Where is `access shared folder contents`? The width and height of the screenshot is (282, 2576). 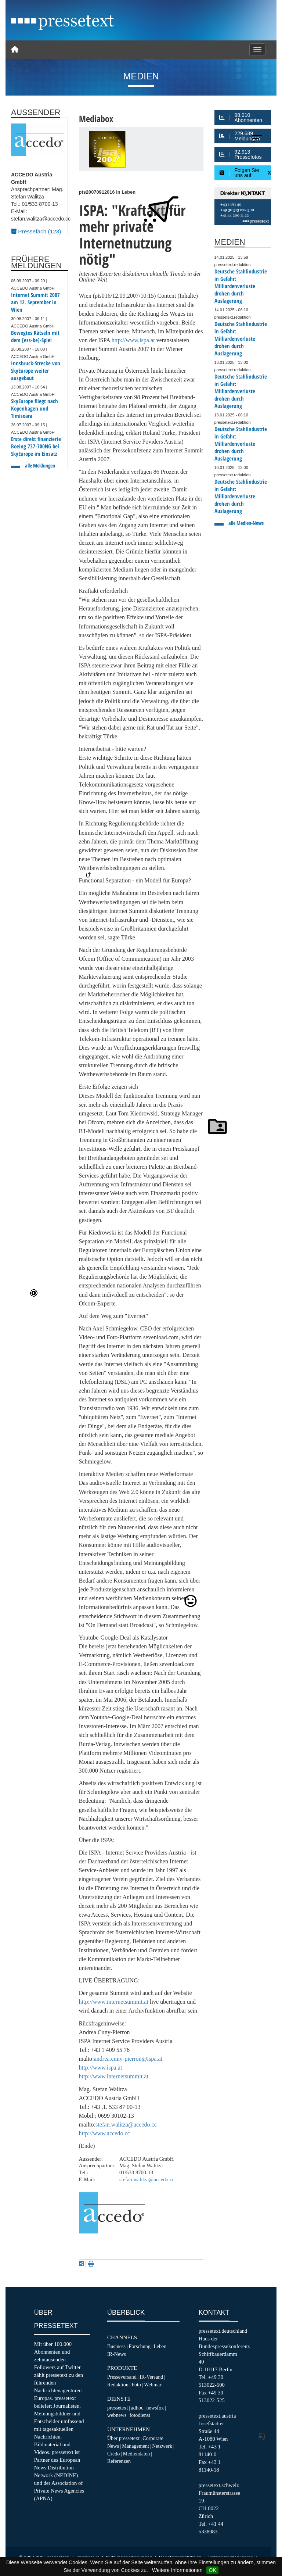
access shared folder contents is located at coordinates (217, 1126).